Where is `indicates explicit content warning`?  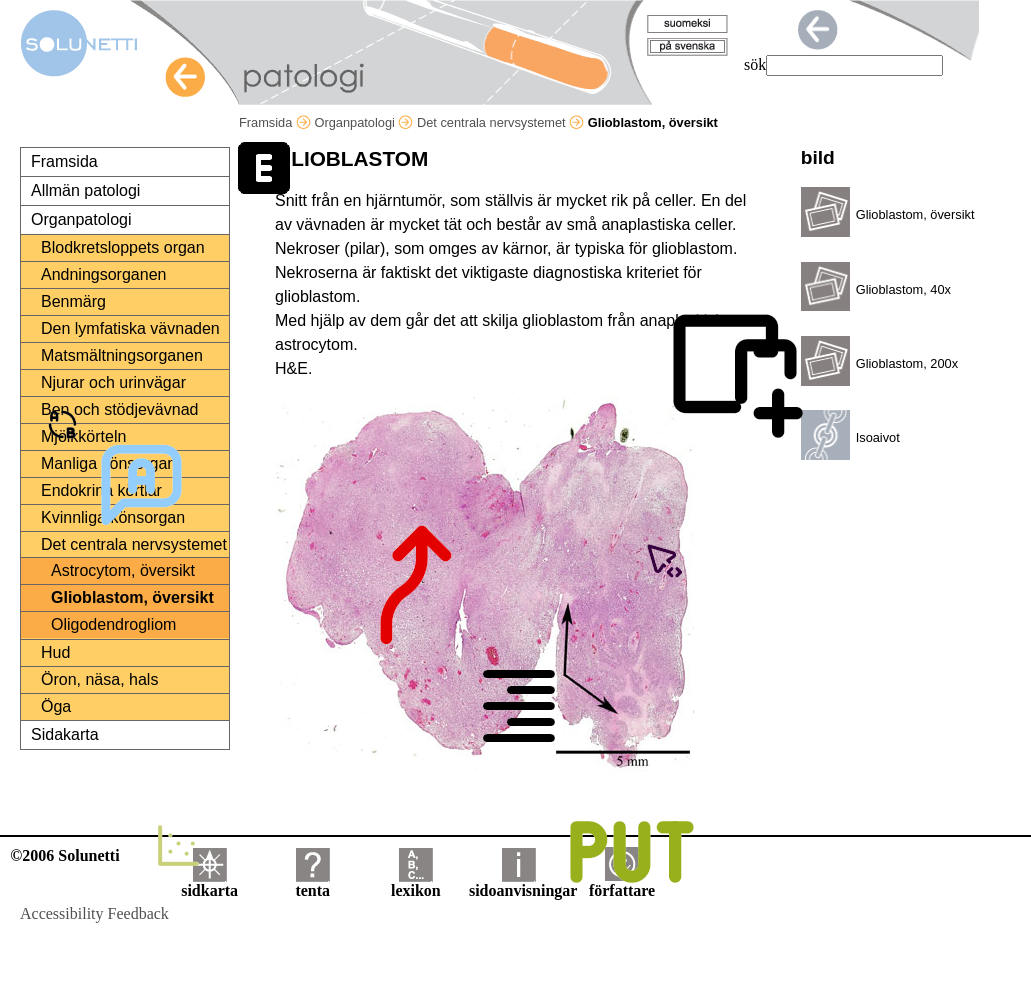 indicates explicit content warning is located at coordinates (264, 168).